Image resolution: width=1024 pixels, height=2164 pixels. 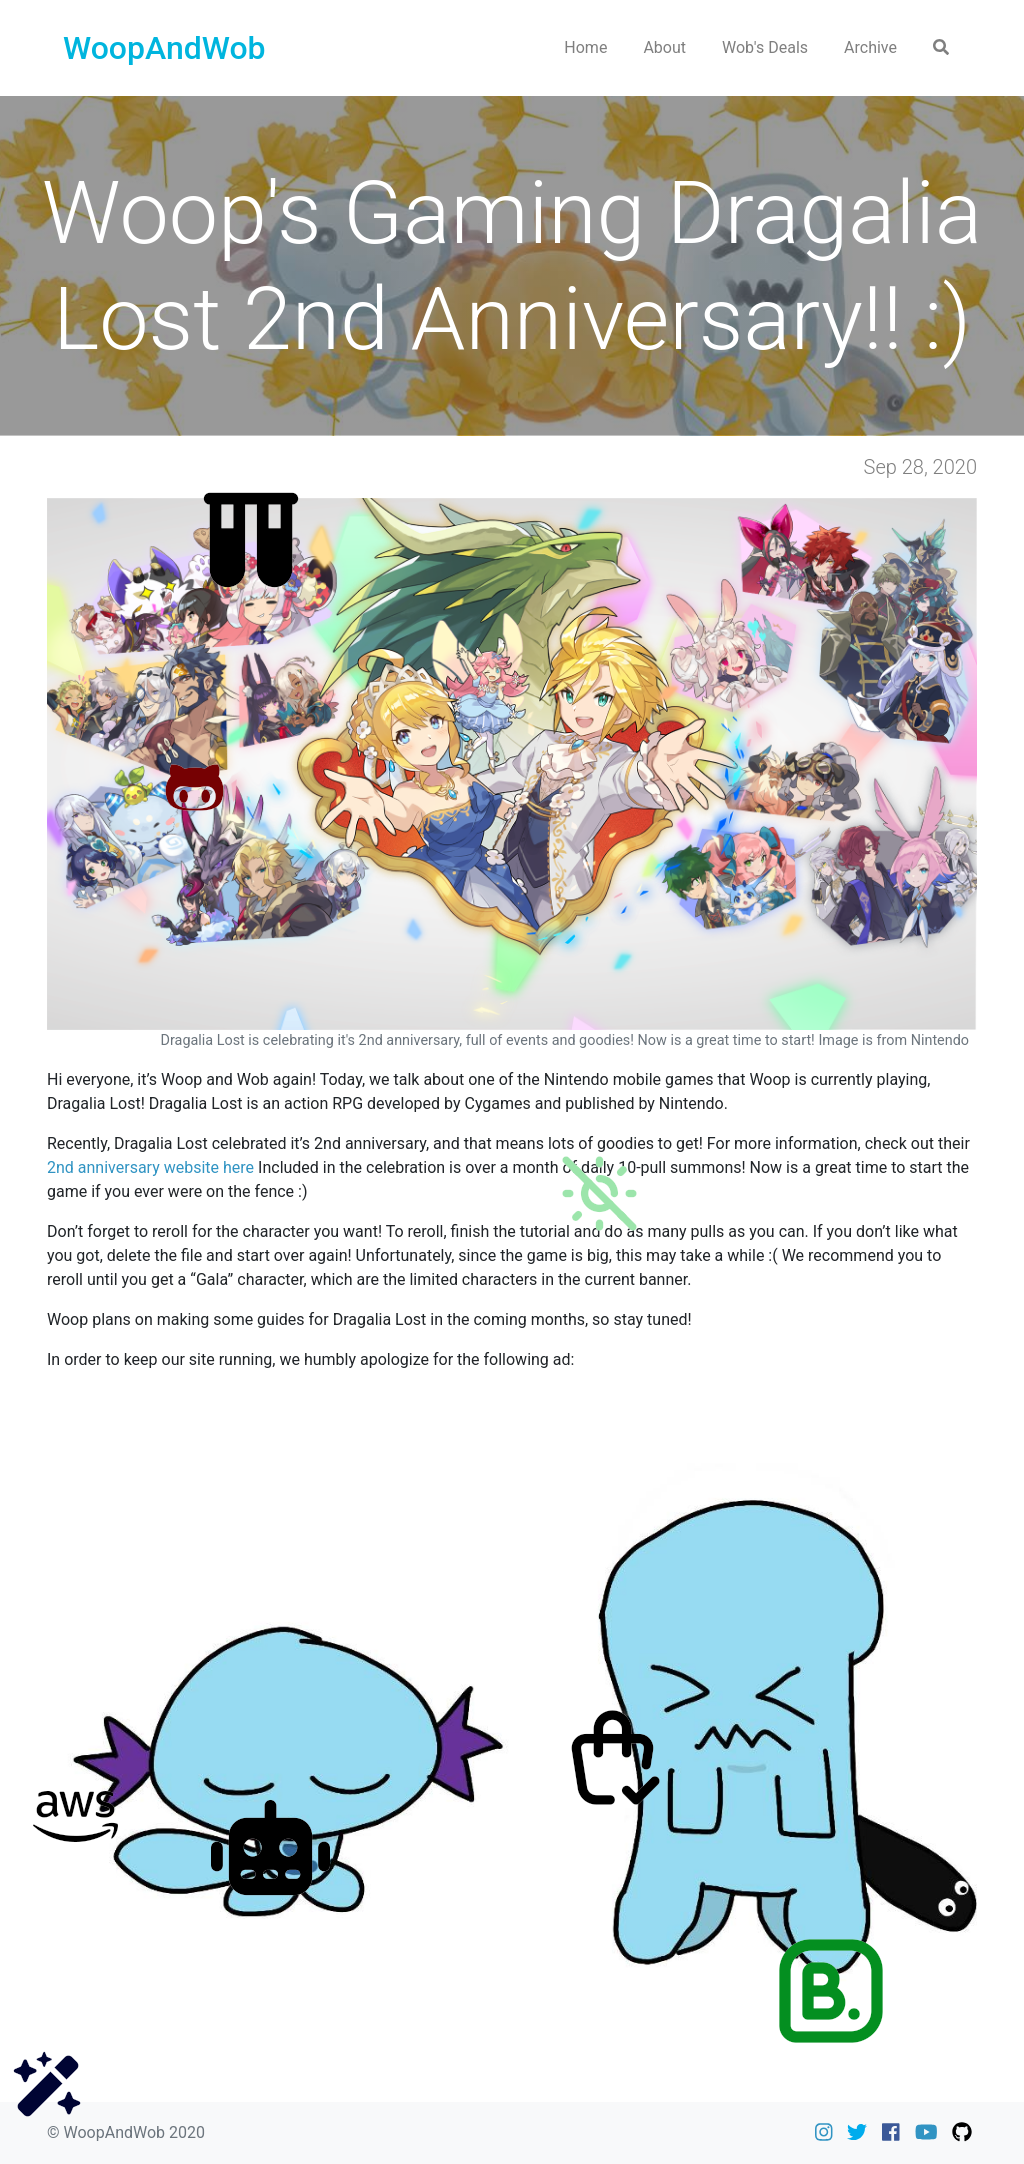 I want to click on view lab results or test samples, so click(x=251, y=540).